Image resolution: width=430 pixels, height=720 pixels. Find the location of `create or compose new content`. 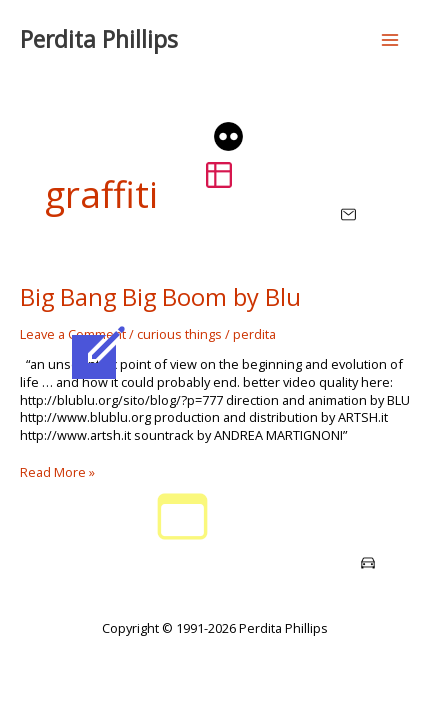

create or compose new content is located at coordinates (98, 353).